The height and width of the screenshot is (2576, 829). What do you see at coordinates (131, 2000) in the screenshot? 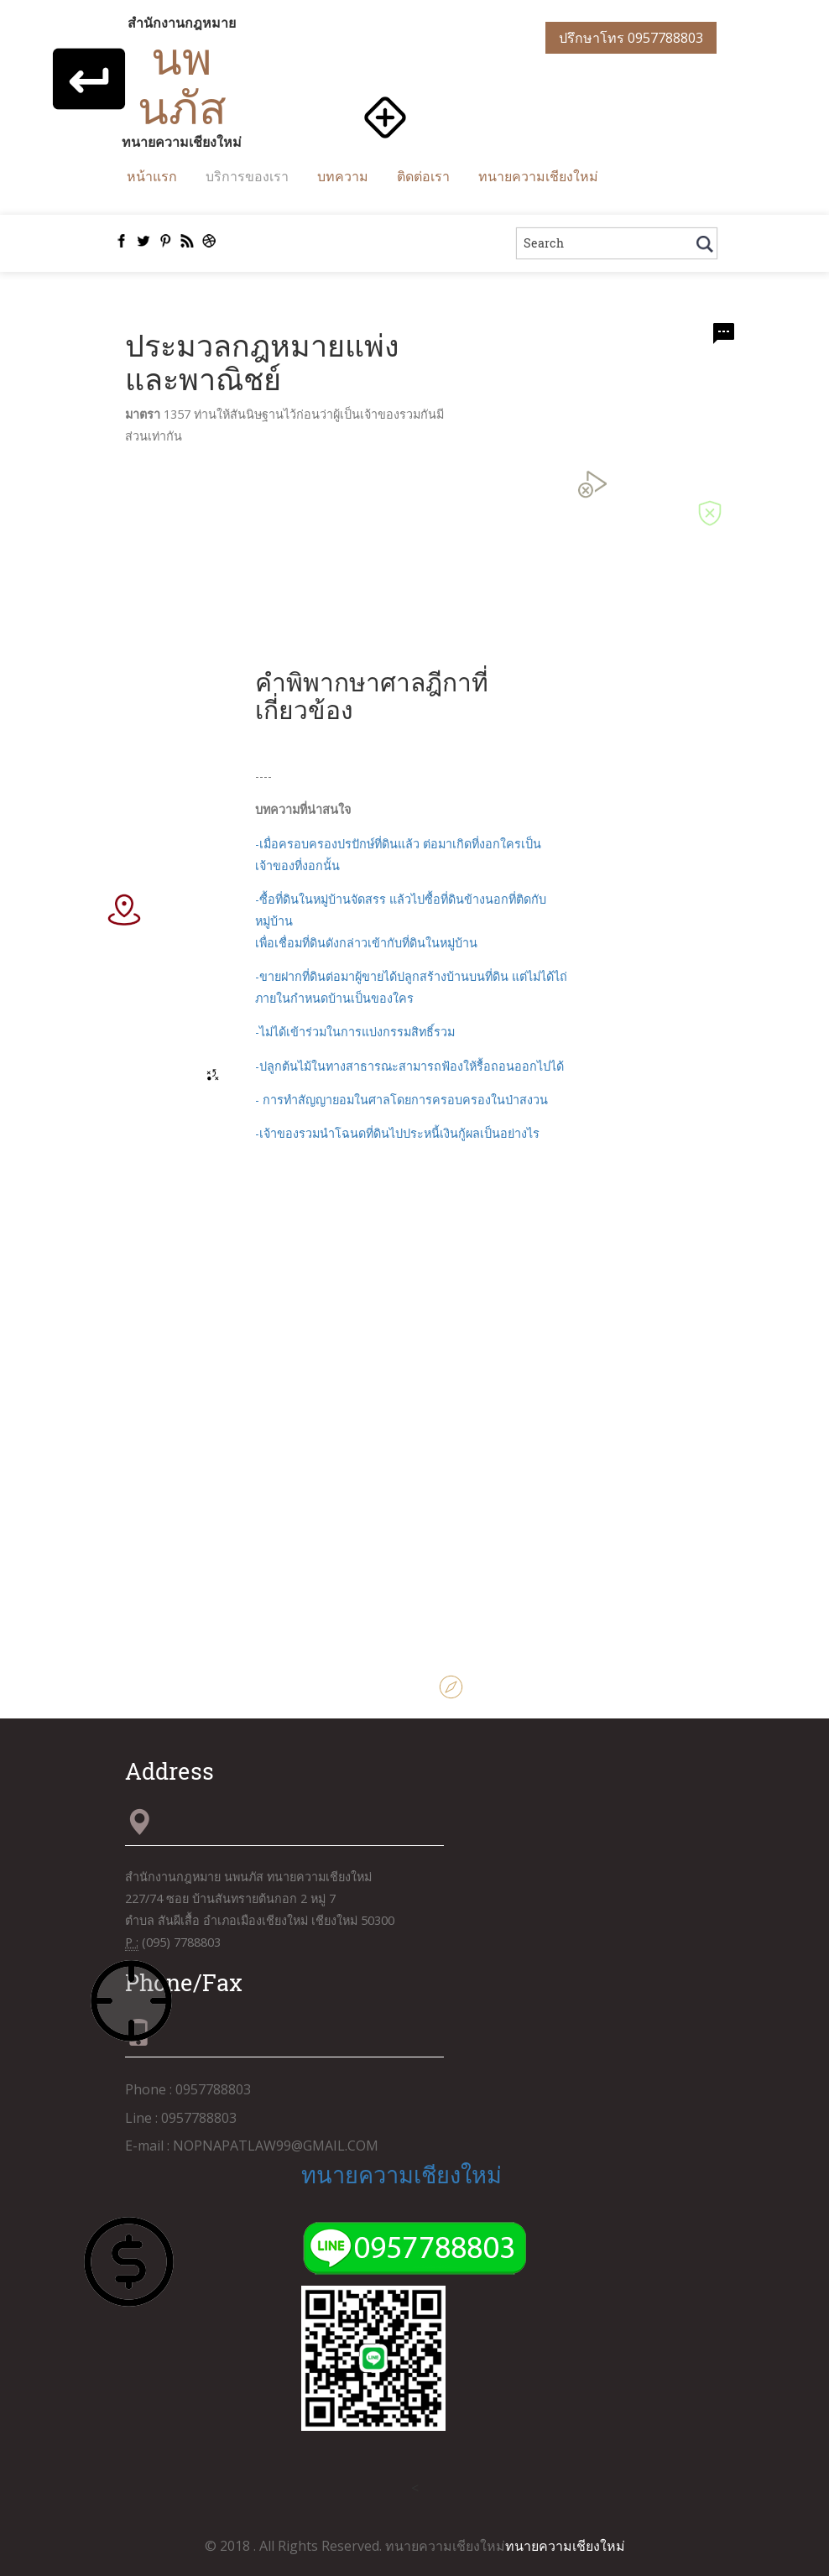
I see `center map on current location` at bounding box center [131, 2000].